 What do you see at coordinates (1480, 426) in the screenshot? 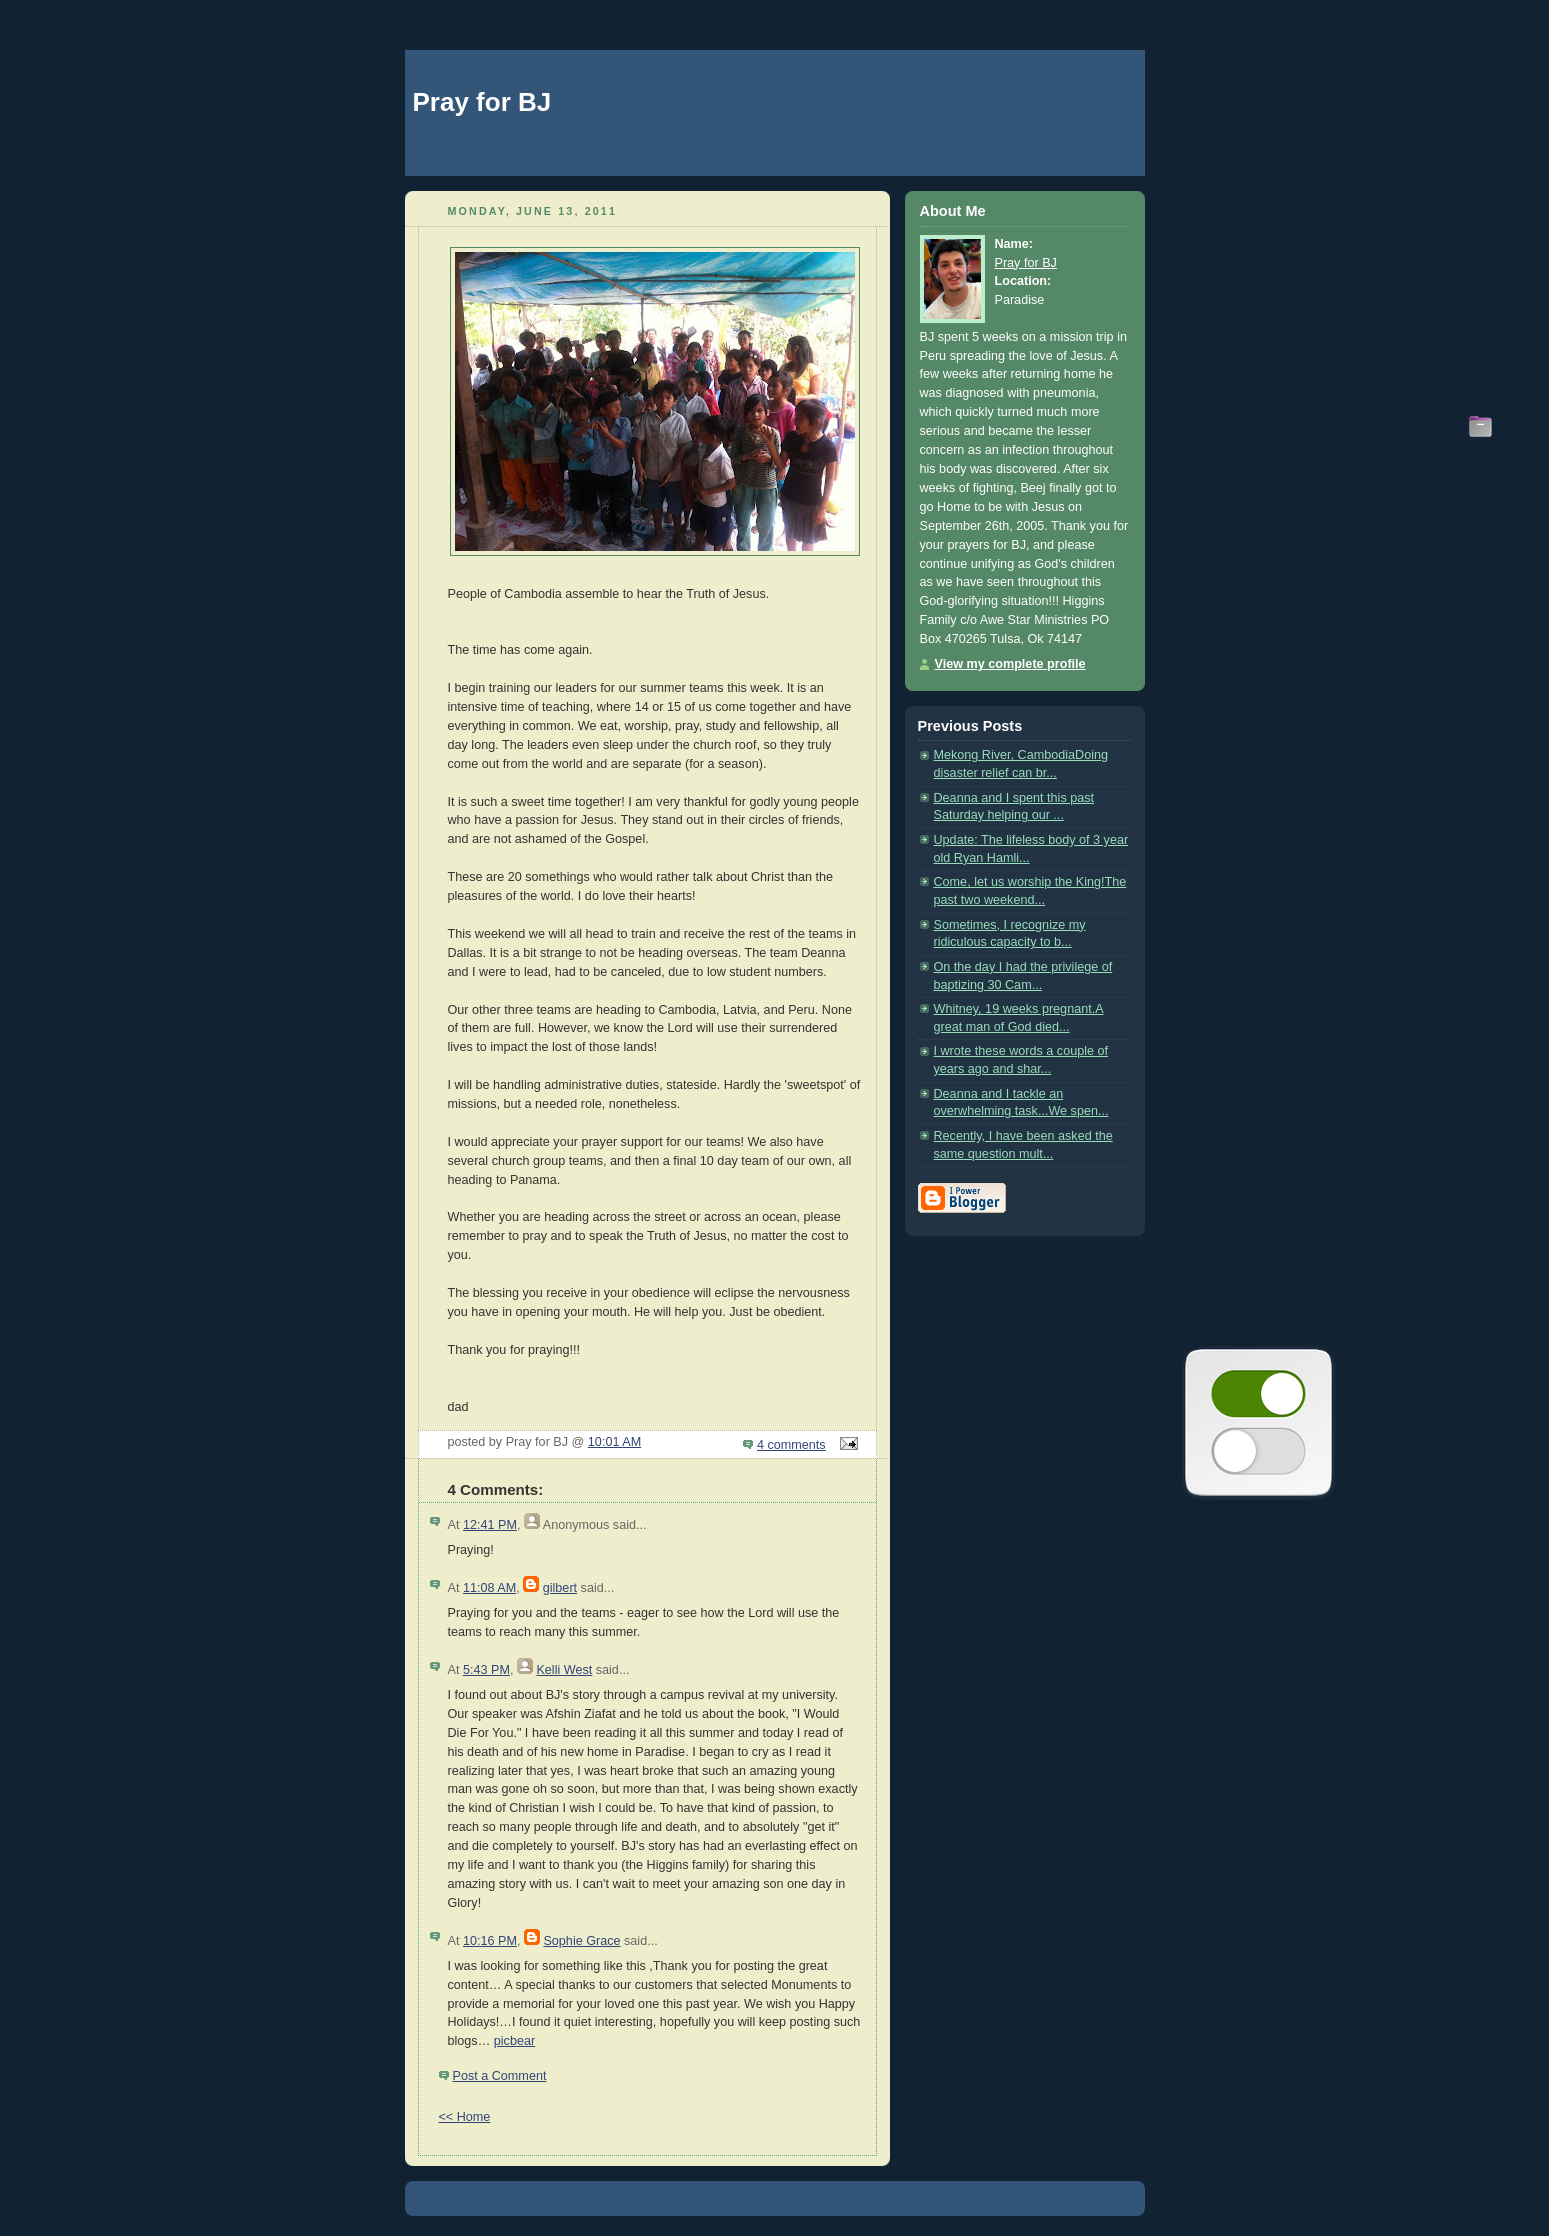
I see `open the nautilus file manager` at bounding box center [1480, 426].